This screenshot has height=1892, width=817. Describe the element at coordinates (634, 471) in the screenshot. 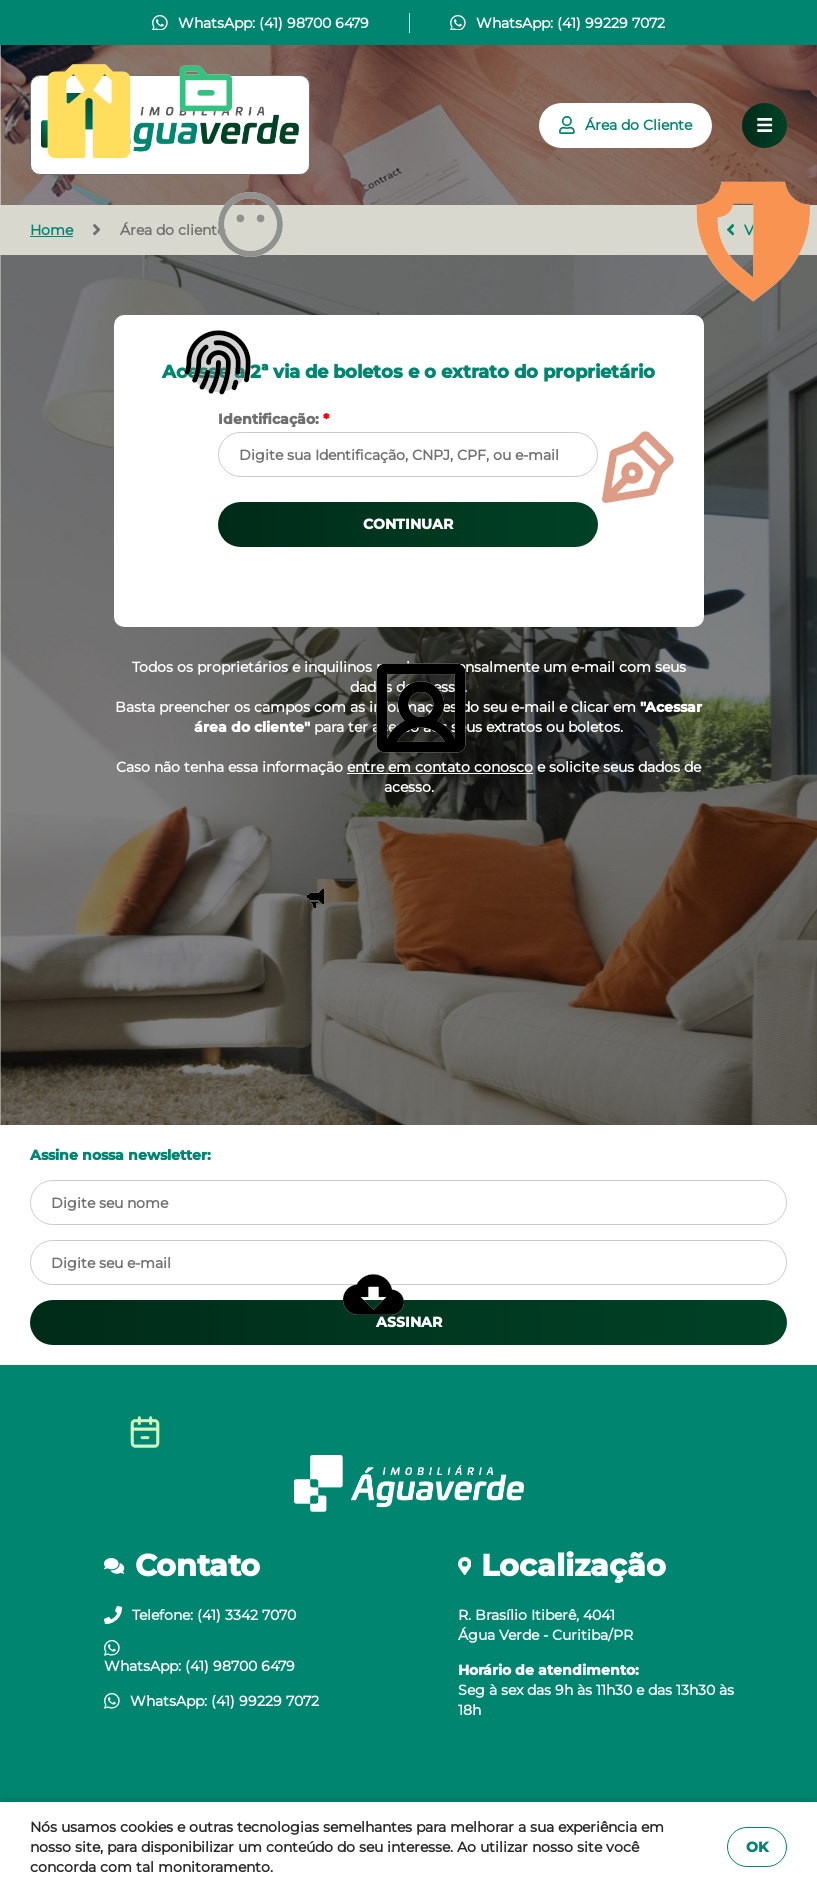

I see `access drawing or illustration tools` at that location.